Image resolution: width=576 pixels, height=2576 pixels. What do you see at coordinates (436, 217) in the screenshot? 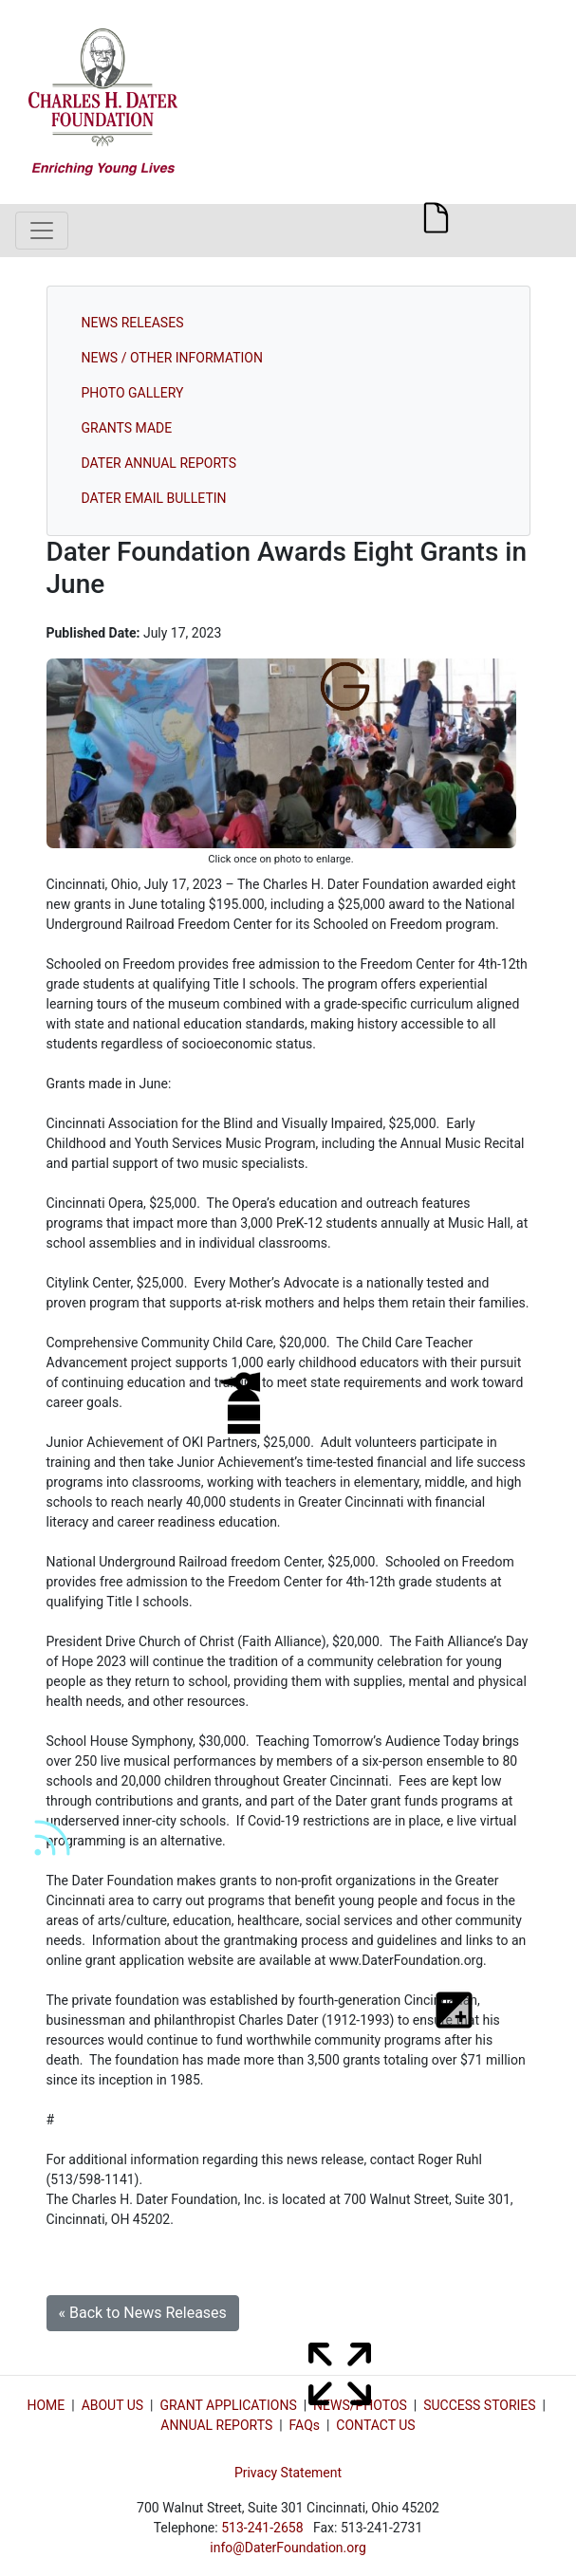
I see `view document` at bounding box center [436, 217].